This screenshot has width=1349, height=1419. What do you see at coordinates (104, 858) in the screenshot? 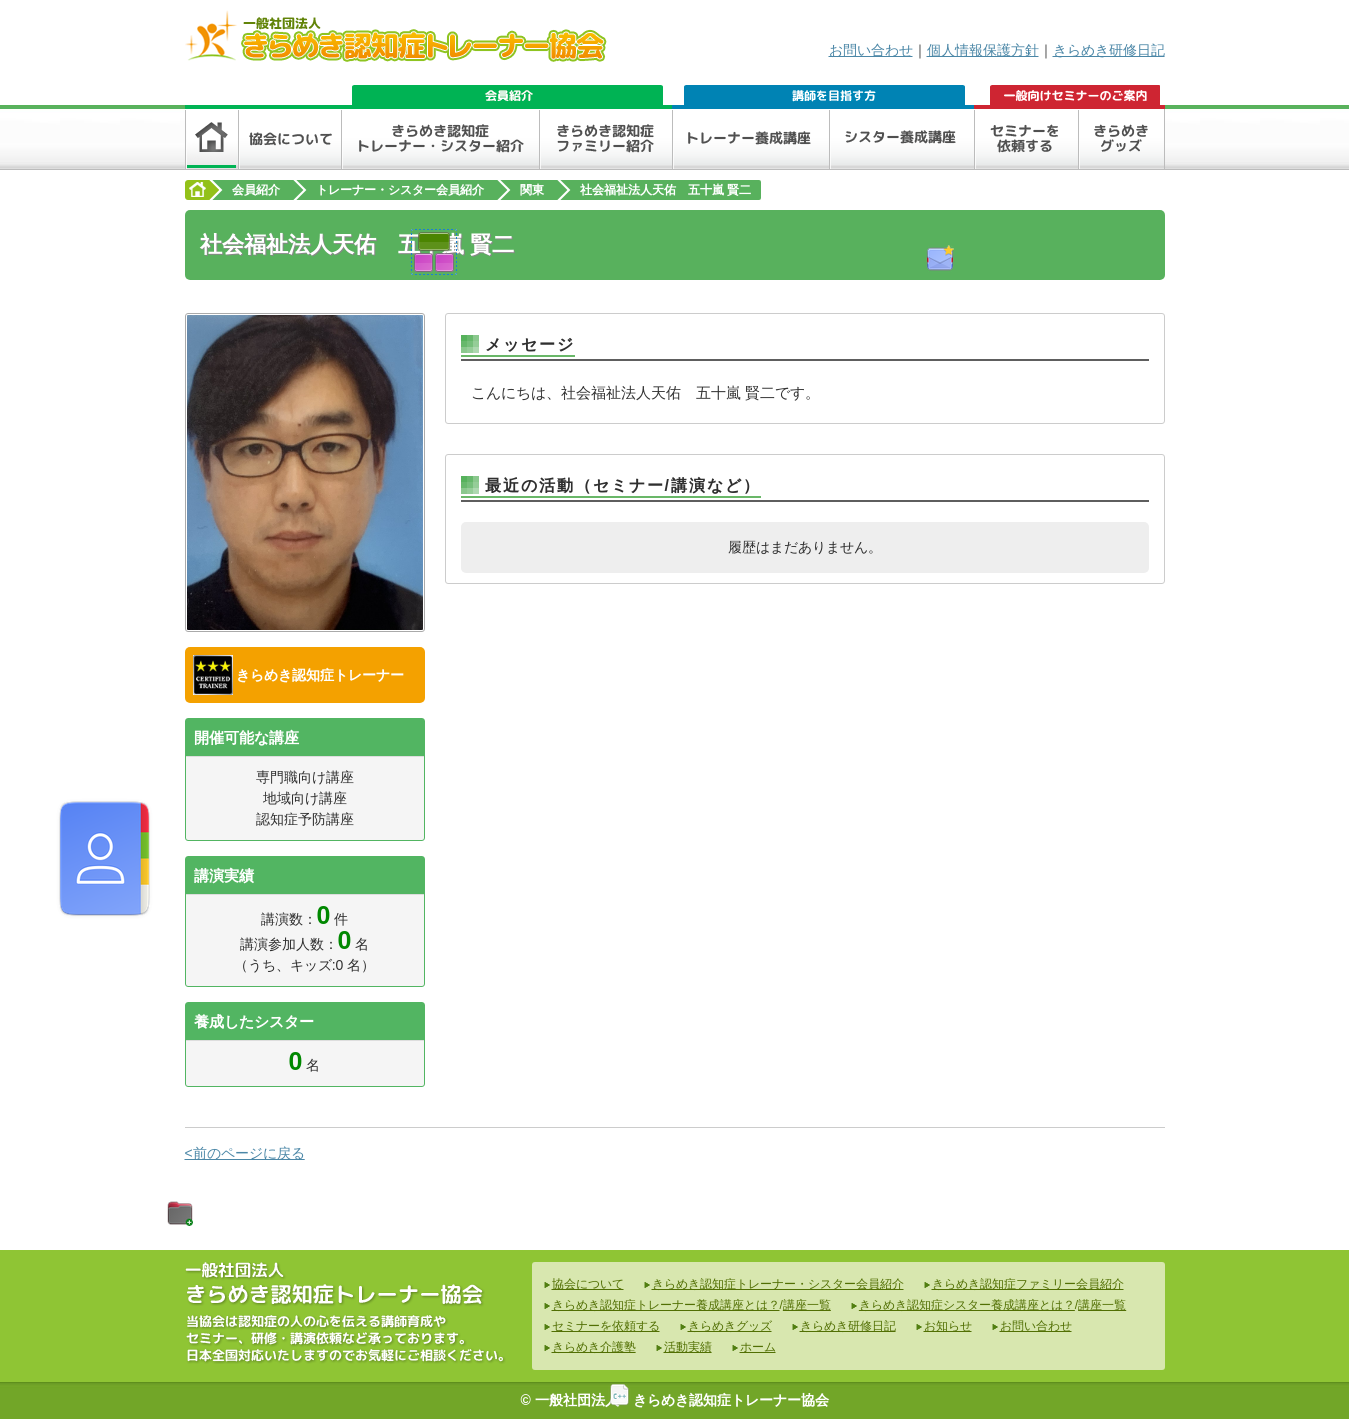
I see `open the address book app` at bounding box center [104, 858].